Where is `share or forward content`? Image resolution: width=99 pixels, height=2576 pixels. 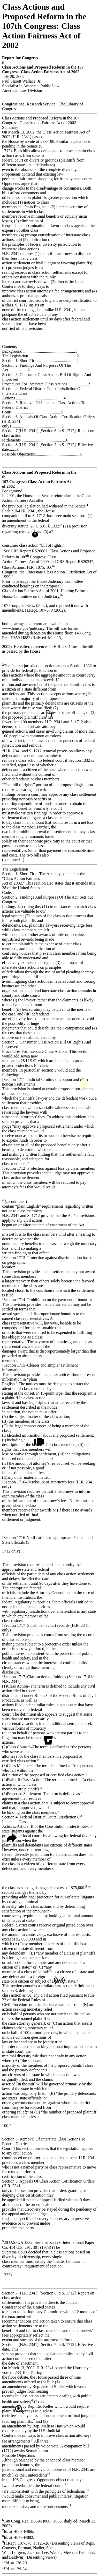 share or forward content is located at coordinates (12, 1838).